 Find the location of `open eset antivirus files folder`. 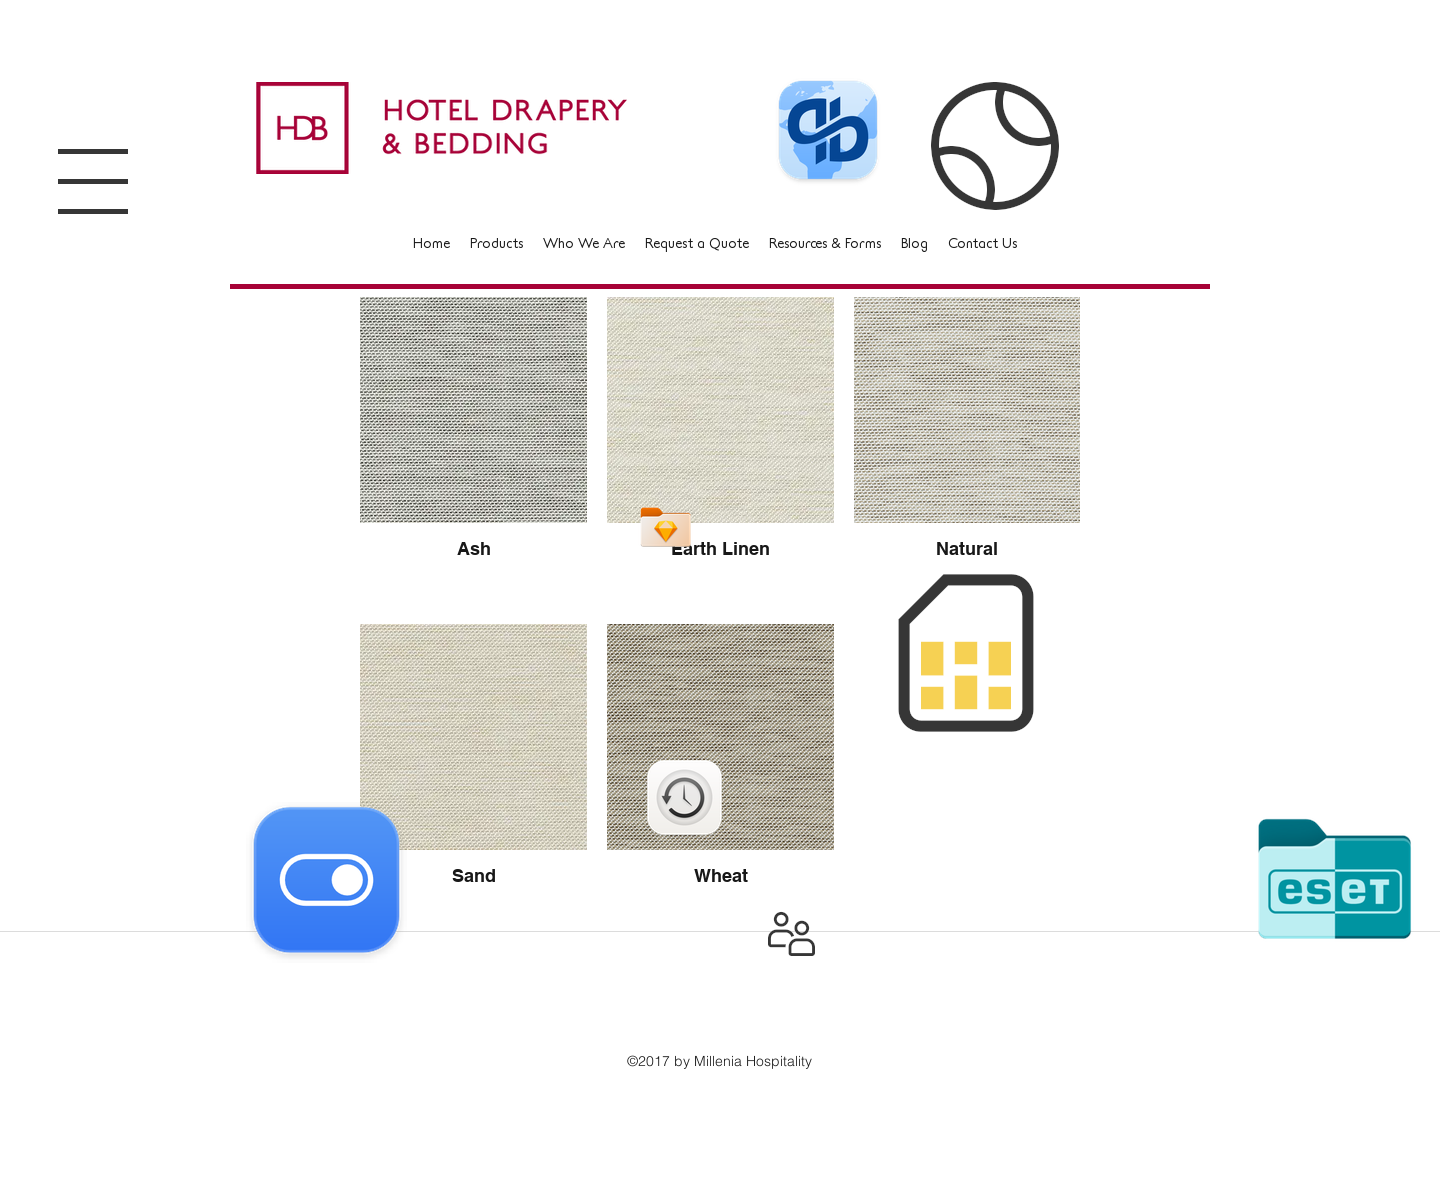

open eset antivirus files folder is located at coordinates (1334, 883).